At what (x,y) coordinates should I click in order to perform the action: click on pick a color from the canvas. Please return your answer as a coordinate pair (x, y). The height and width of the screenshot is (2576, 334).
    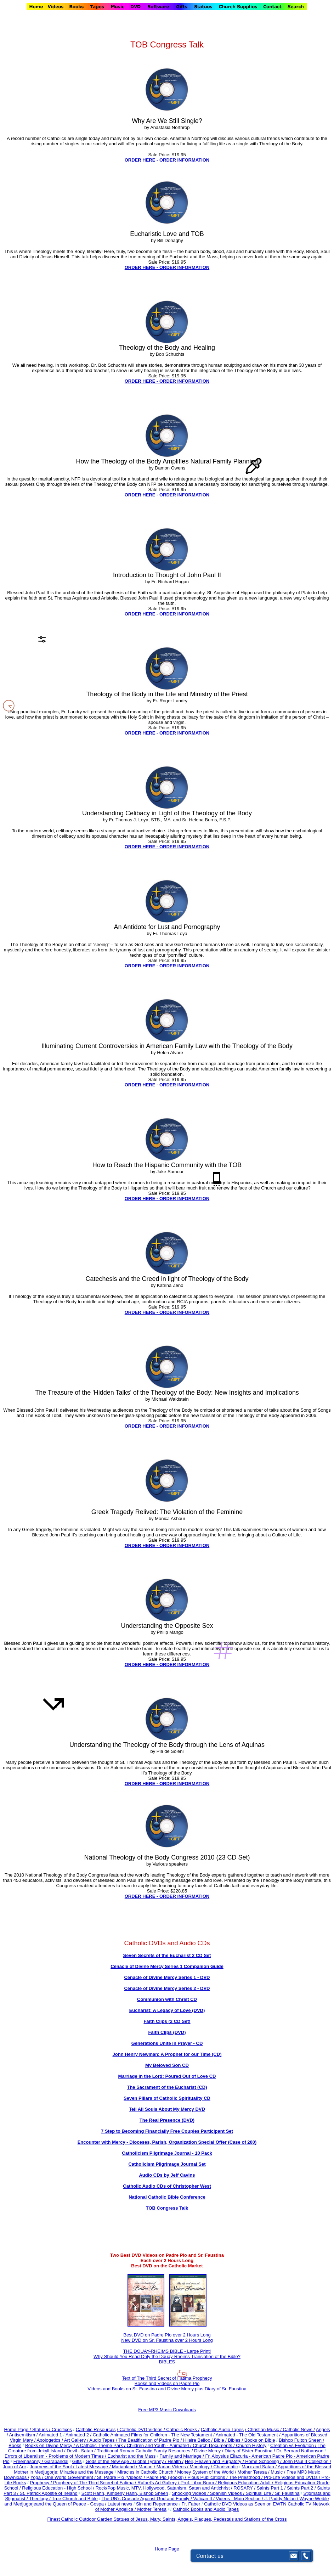
    Looking at the image, I should click on (254, 466).